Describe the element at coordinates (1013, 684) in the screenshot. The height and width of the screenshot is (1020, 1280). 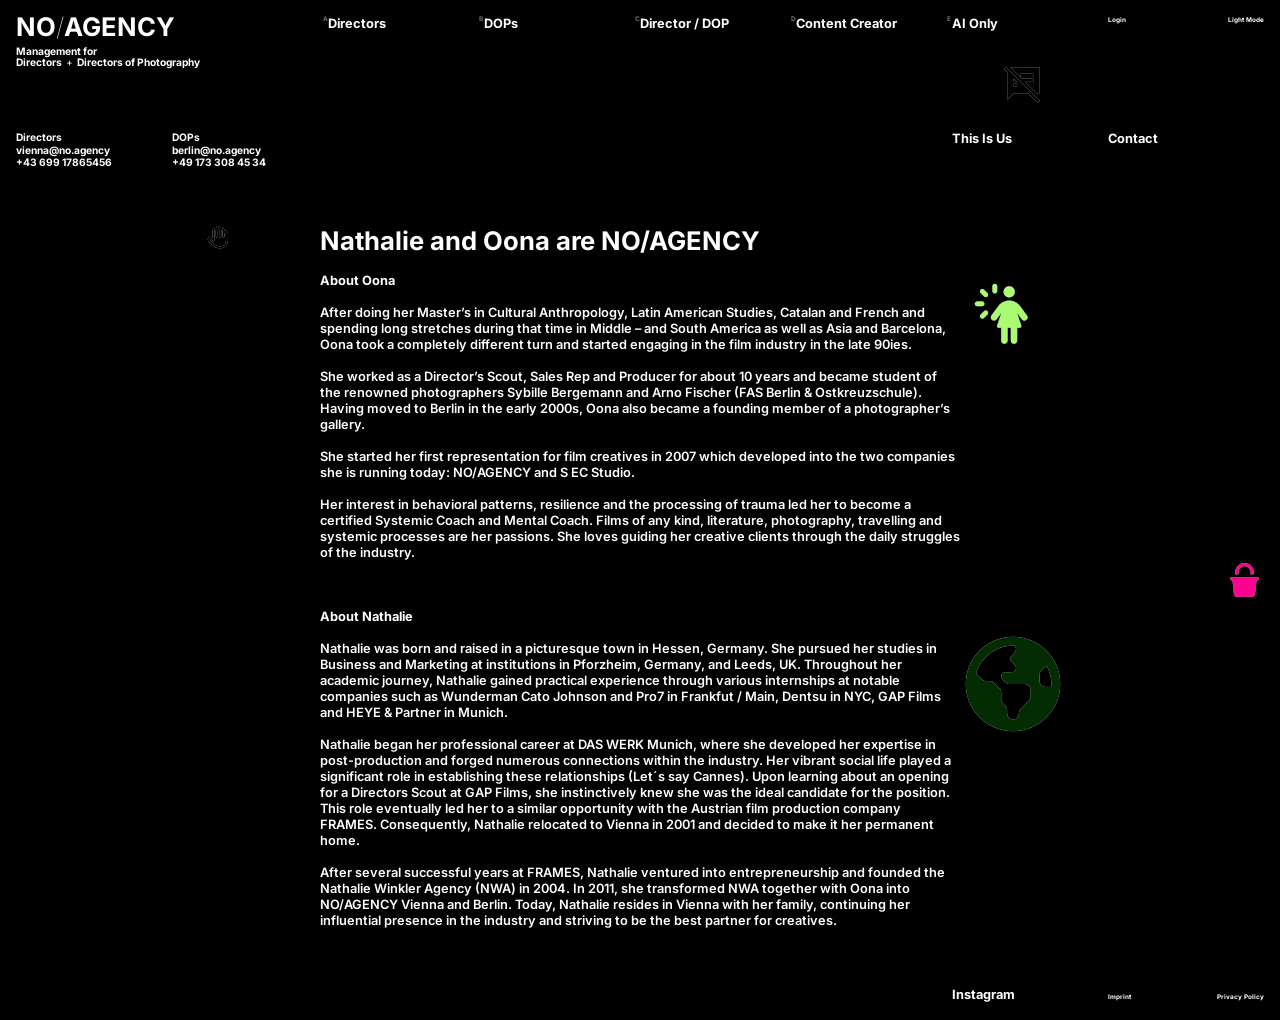
I see `switch to global or worldwide view` at that location.